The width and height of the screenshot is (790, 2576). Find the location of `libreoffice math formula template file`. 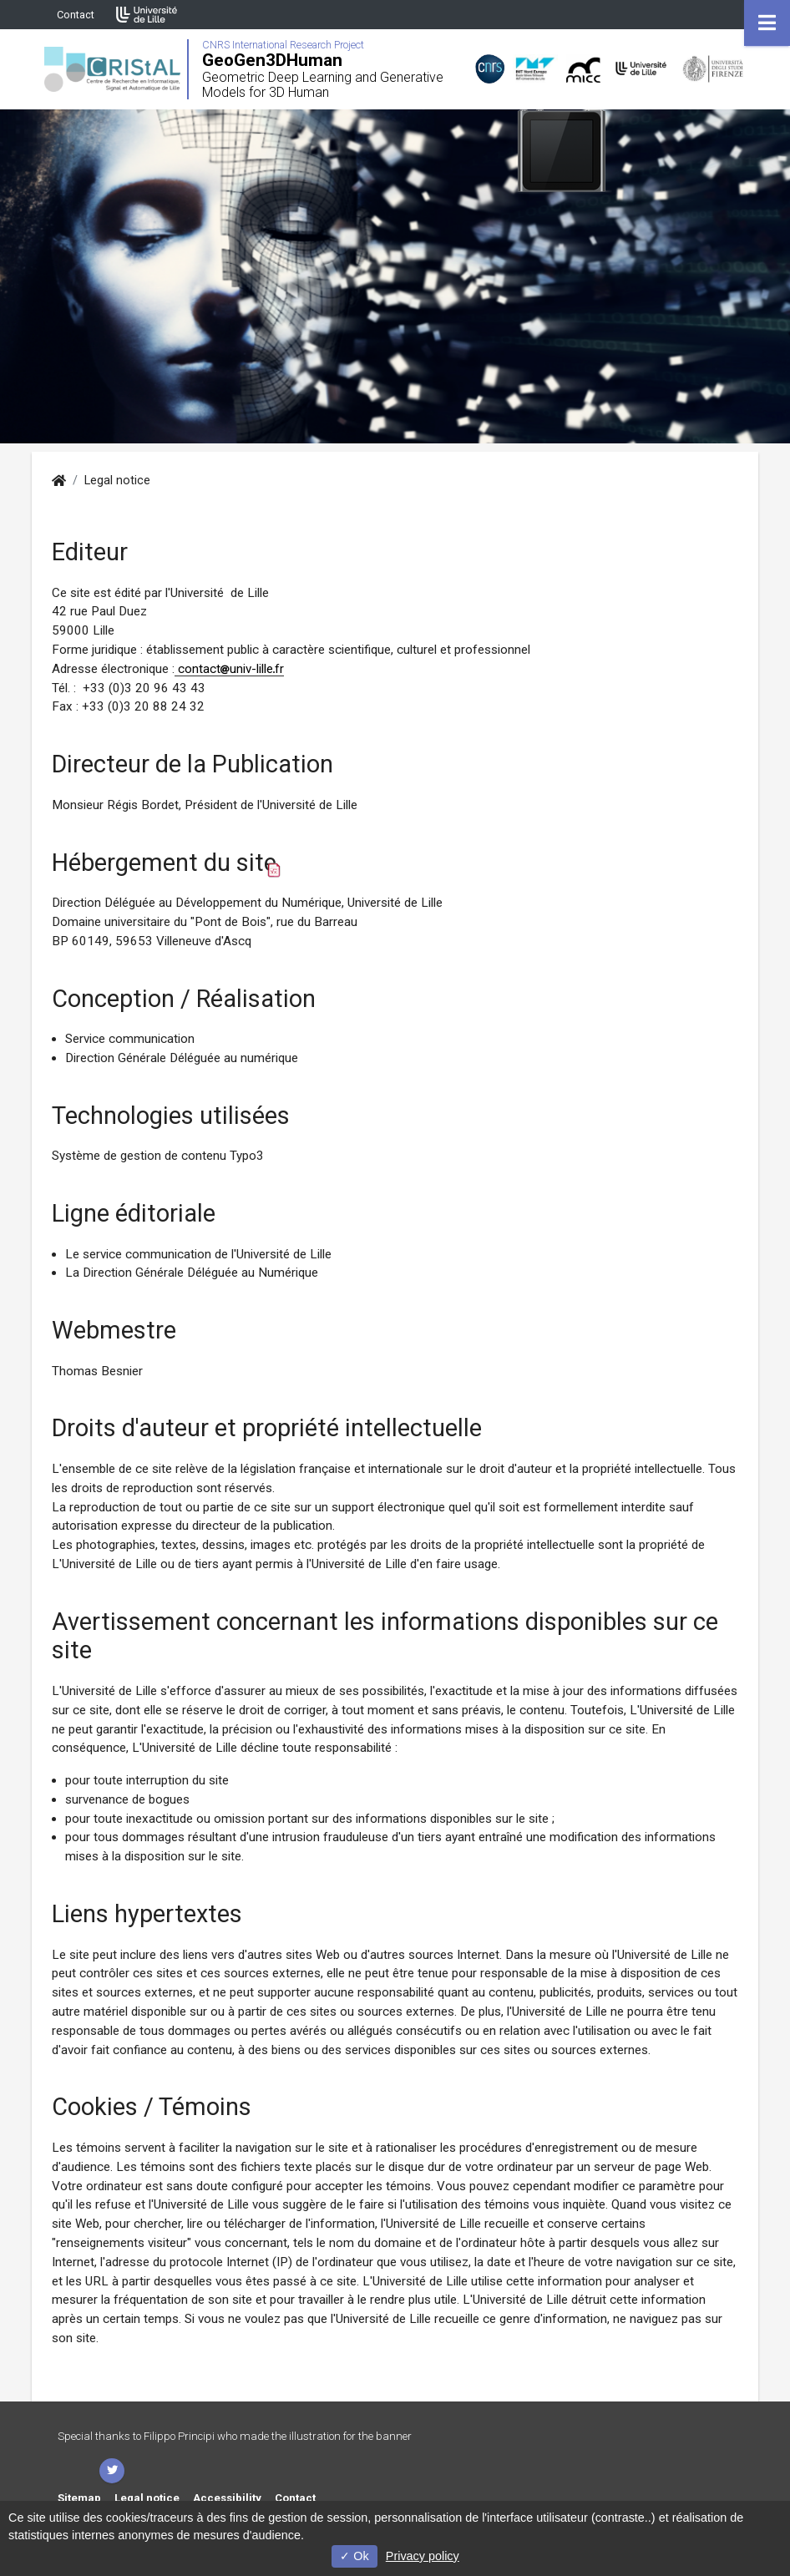

libreoffice math formula template file is located at coordinates (274, 870).